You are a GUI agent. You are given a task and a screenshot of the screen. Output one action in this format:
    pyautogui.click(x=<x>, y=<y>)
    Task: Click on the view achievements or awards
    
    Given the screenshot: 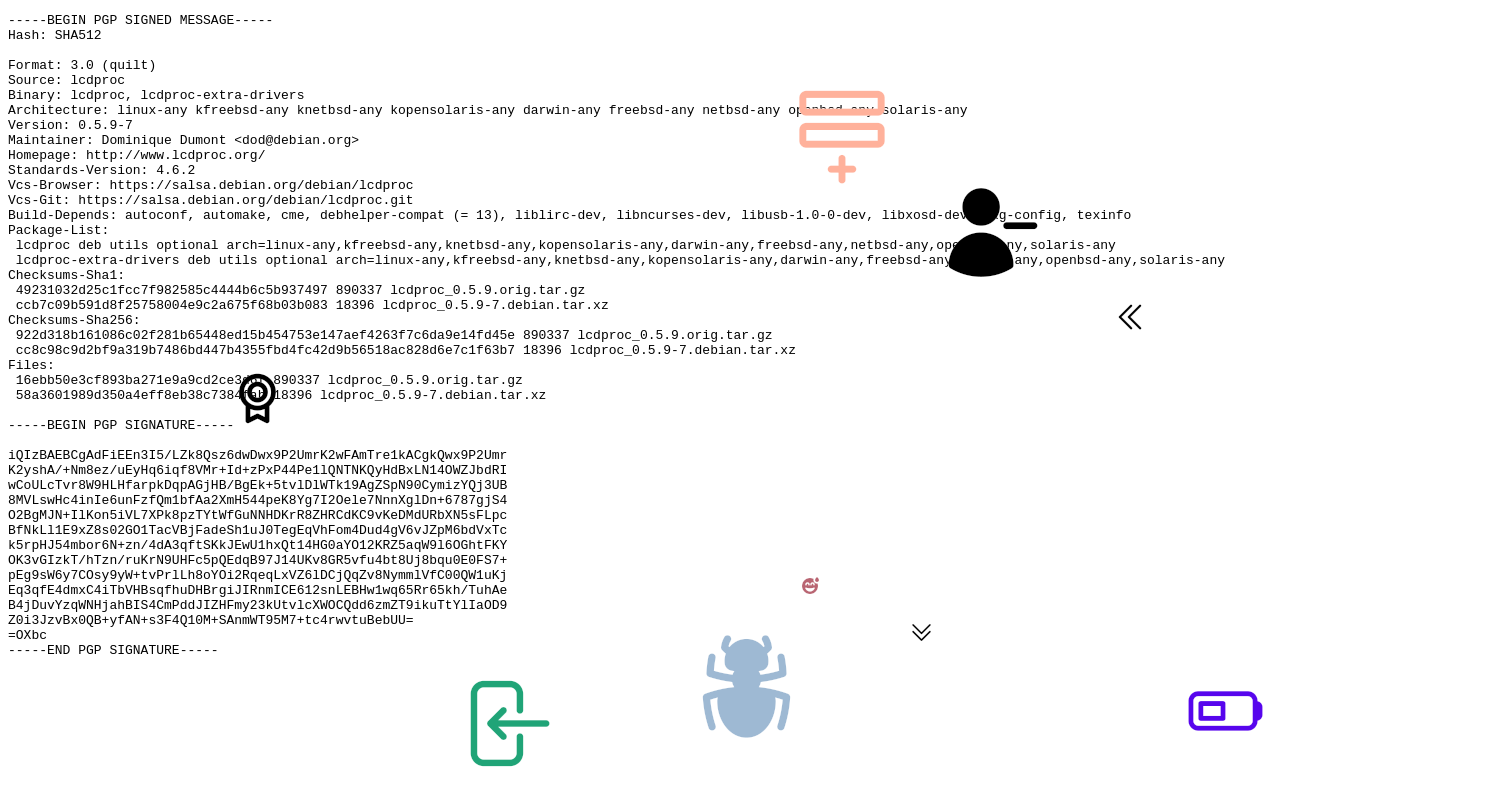 What is the action you would take?
    pyautogui.click(x=257, y=398)
    